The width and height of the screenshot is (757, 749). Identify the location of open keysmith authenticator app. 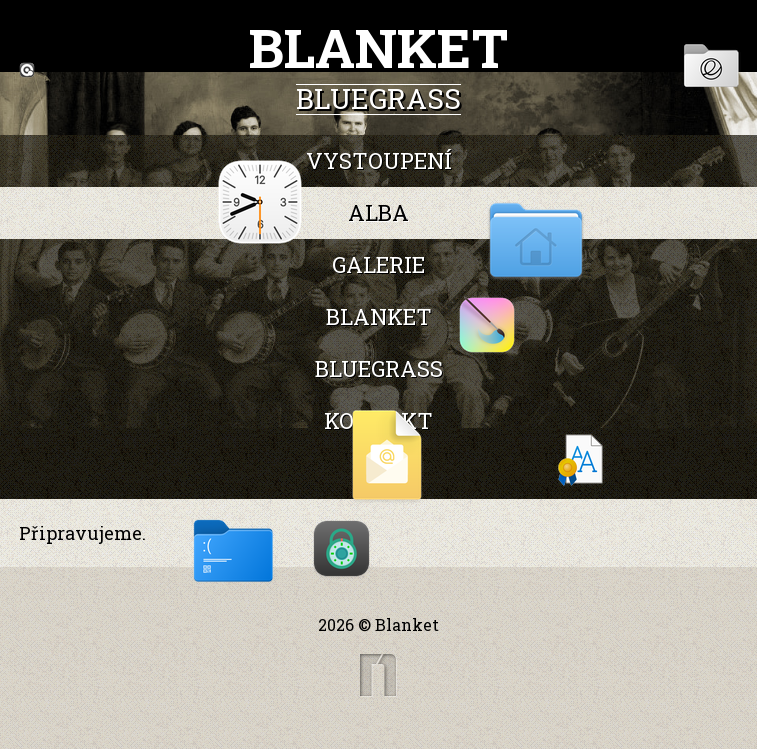
(341, 548).